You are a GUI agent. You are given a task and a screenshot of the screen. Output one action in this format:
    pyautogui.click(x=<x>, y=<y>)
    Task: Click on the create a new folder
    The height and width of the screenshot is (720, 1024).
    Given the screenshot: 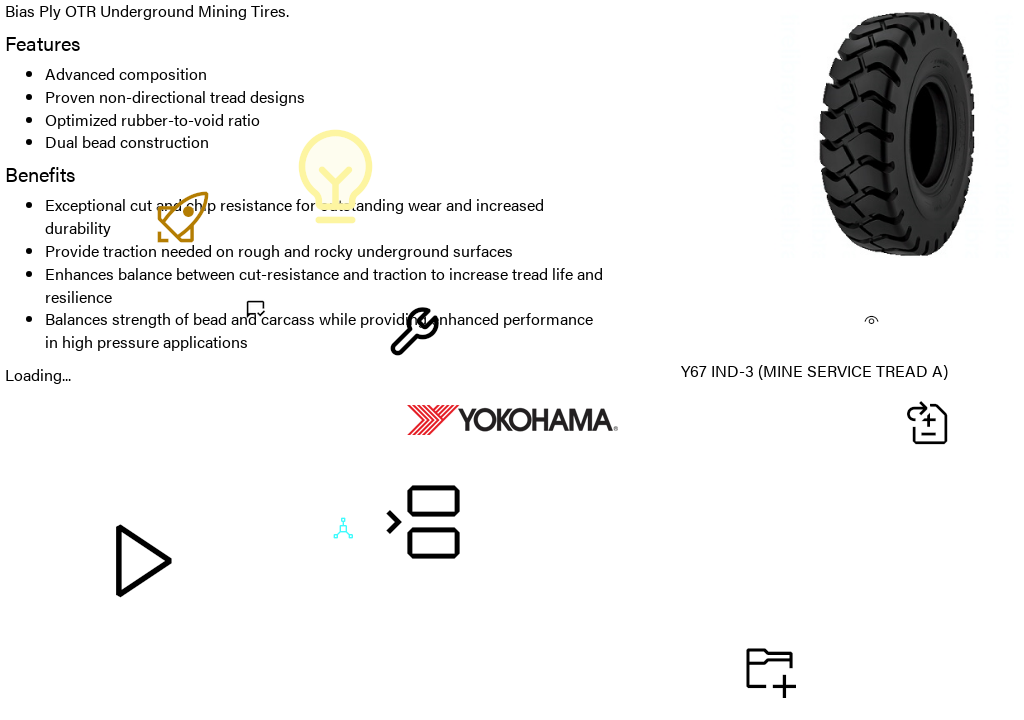 What is the action you would take?
    pyautogui.click(x=769, y=671)
    